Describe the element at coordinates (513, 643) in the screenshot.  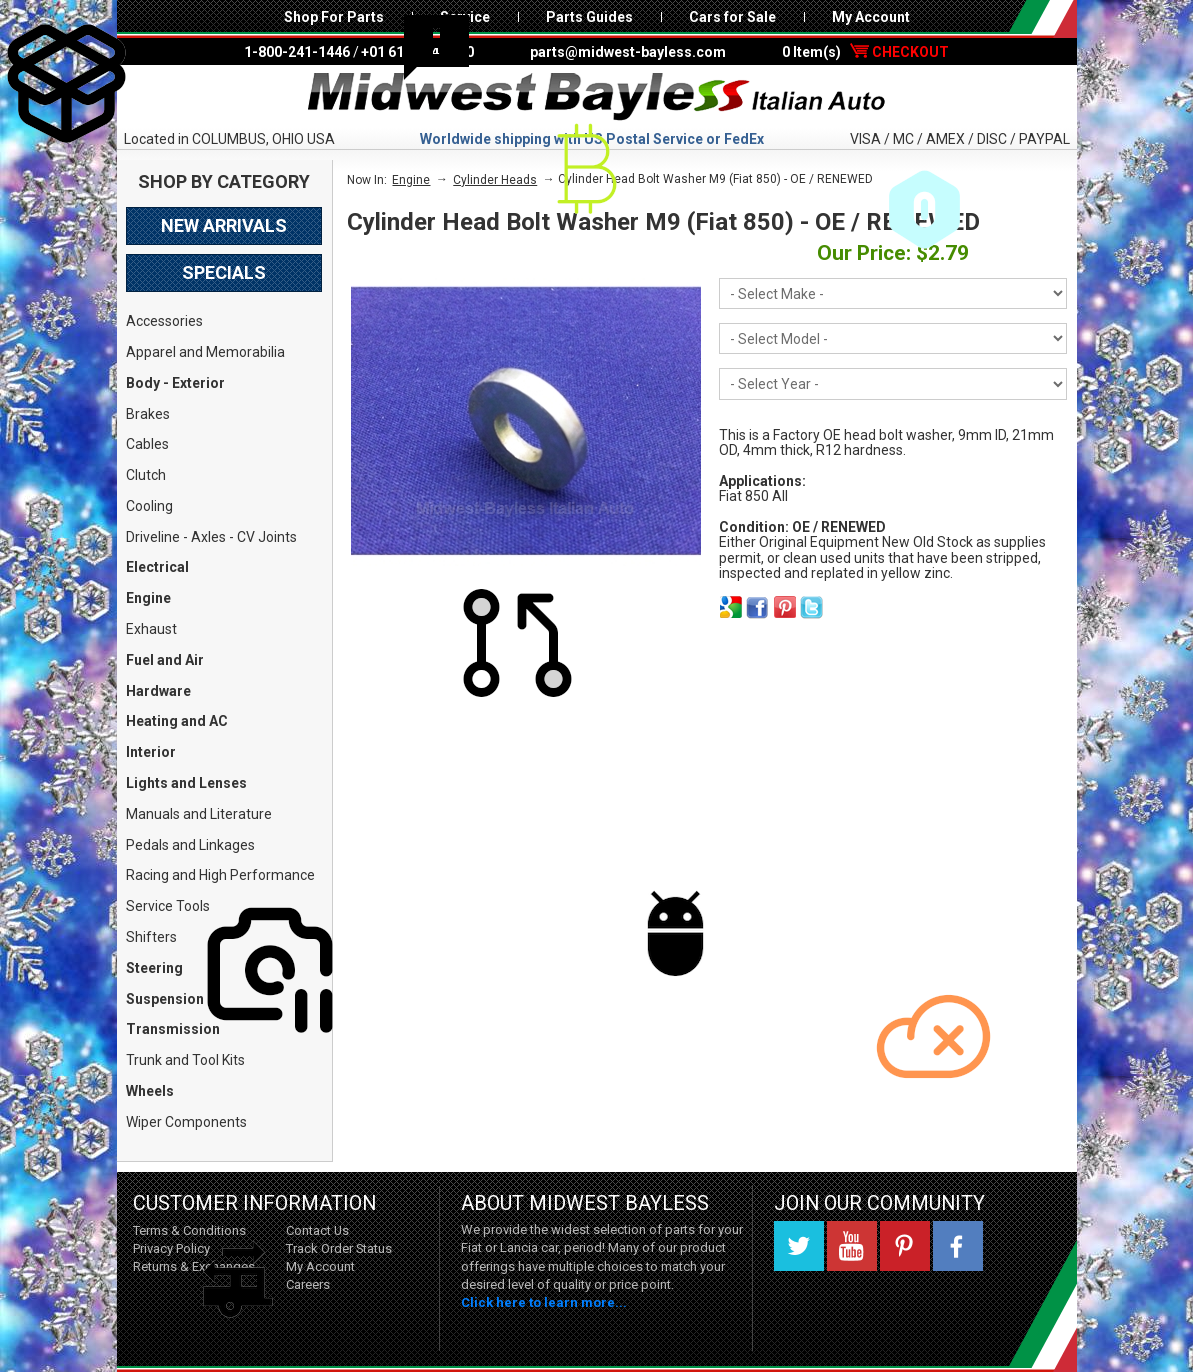
I see `create a new pull request` at that location.